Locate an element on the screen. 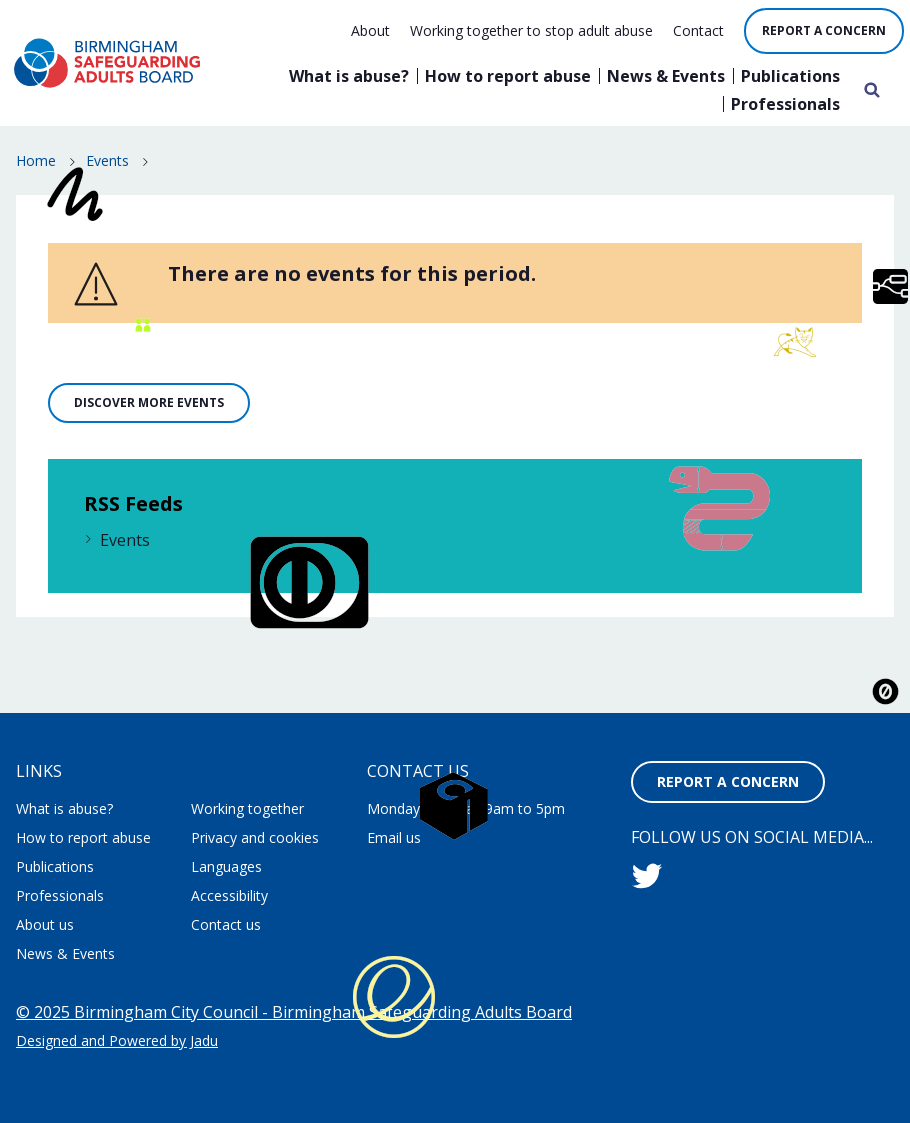 The width and height of the screenshot is (910, 1123). elementary OS branding logo is located at coordinates (394, 997).